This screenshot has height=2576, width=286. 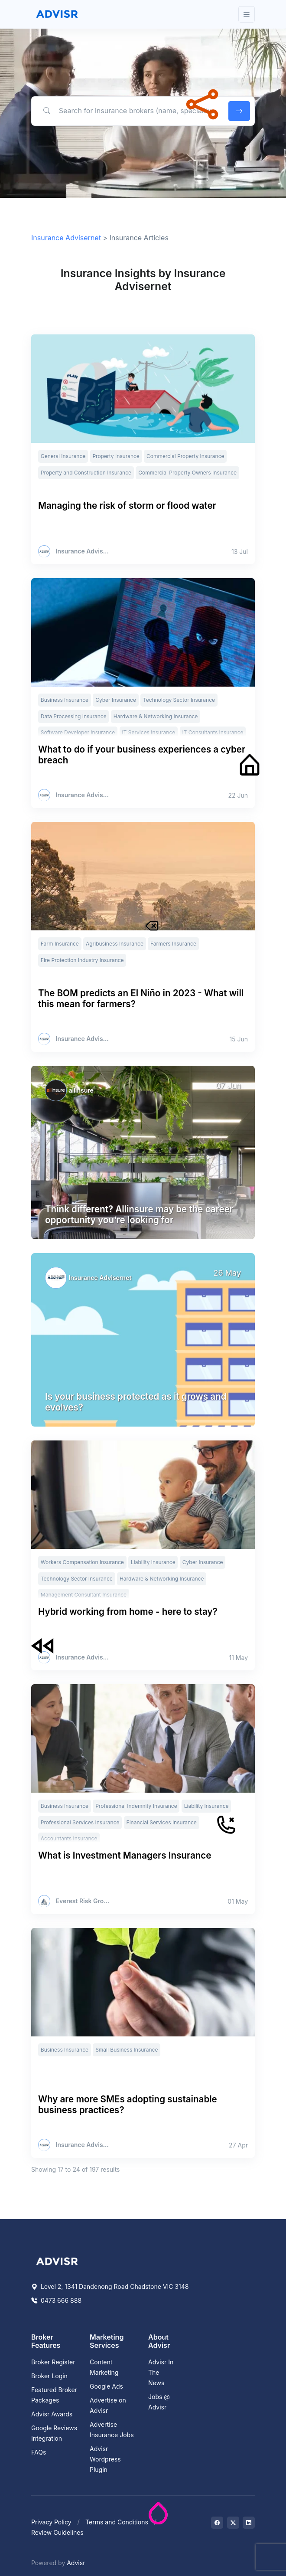 What do you see at coordinates (203, 104) in the screenshot?
I see `share this content with others` at bounding box center [203, 104].